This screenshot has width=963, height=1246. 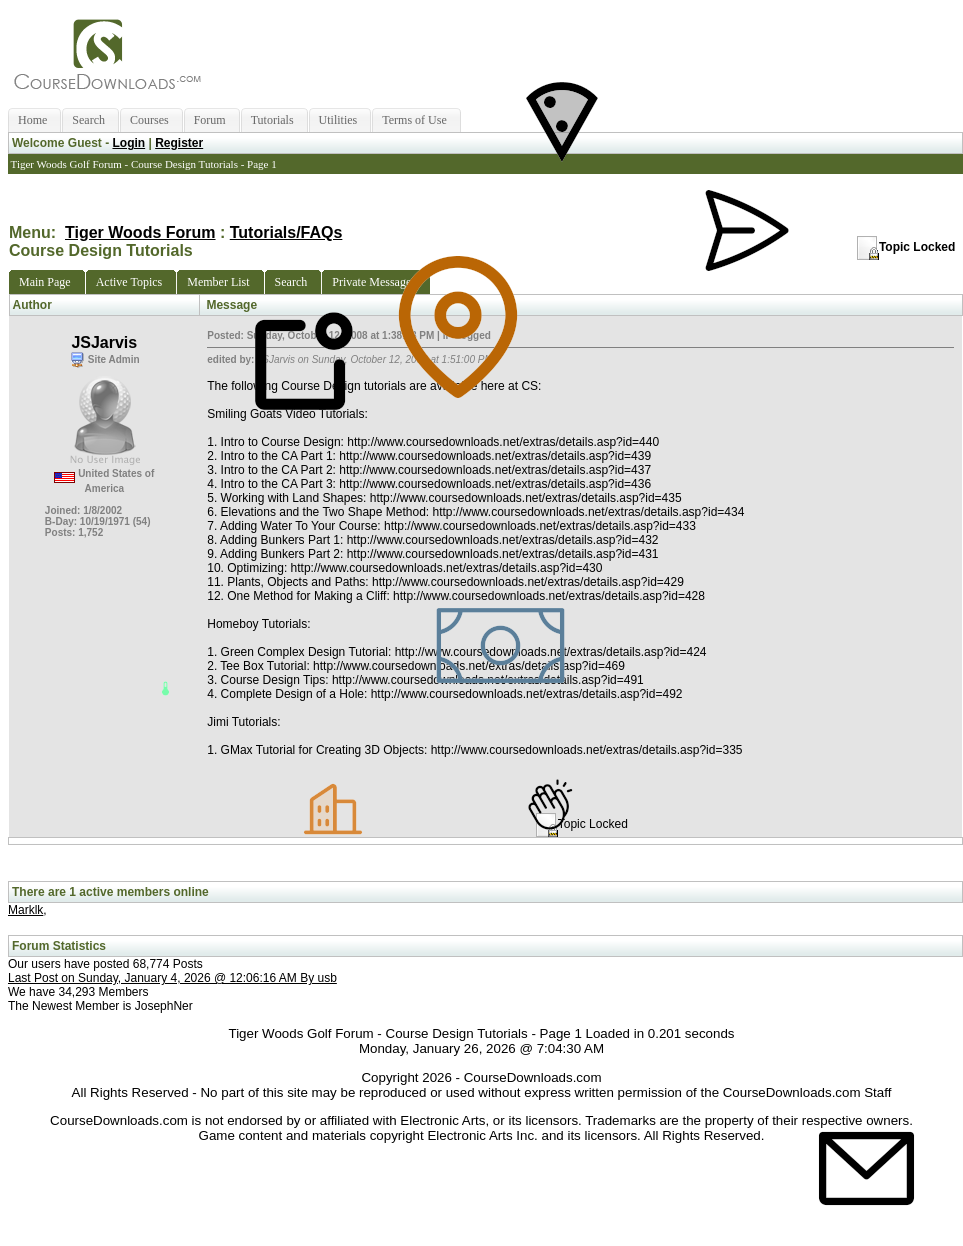 What do you see at coordinates (549, 804) in the screenshot?
I see `applaud or show appreciation for content` at bounding box center [549, 804].